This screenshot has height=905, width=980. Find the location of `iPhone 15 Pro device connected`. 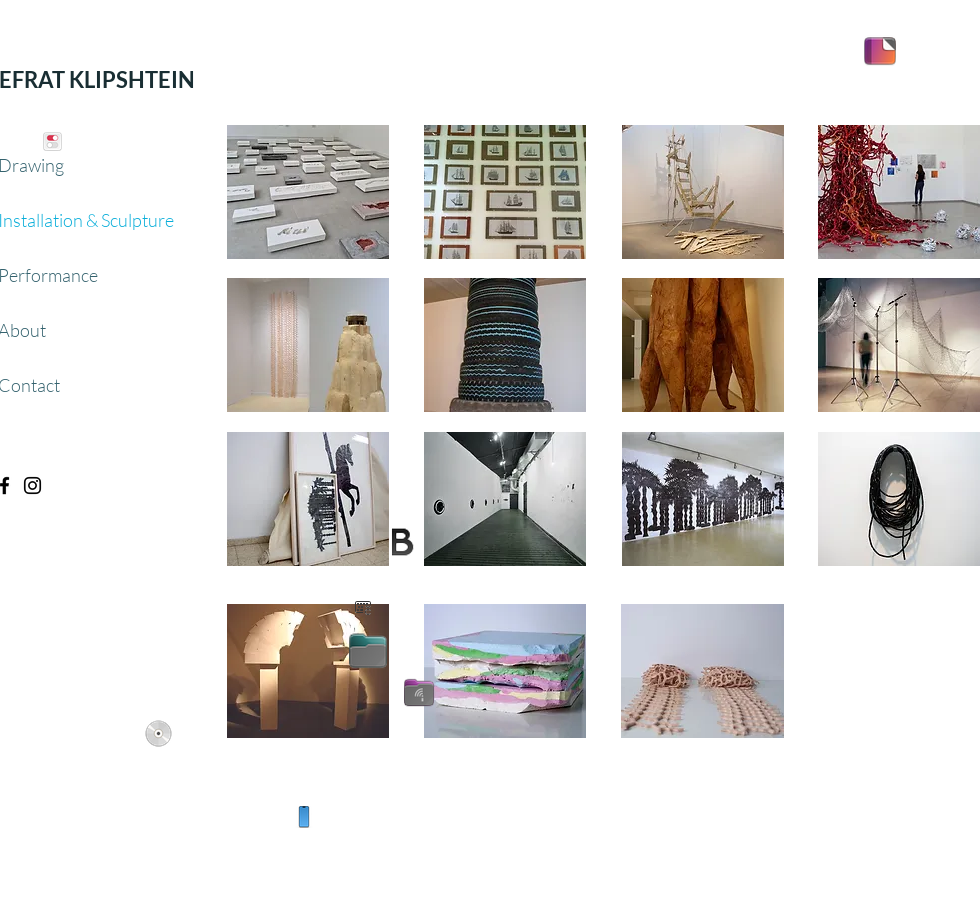

iPhone 15 Pro device connected is located at coordinates (304, 817).